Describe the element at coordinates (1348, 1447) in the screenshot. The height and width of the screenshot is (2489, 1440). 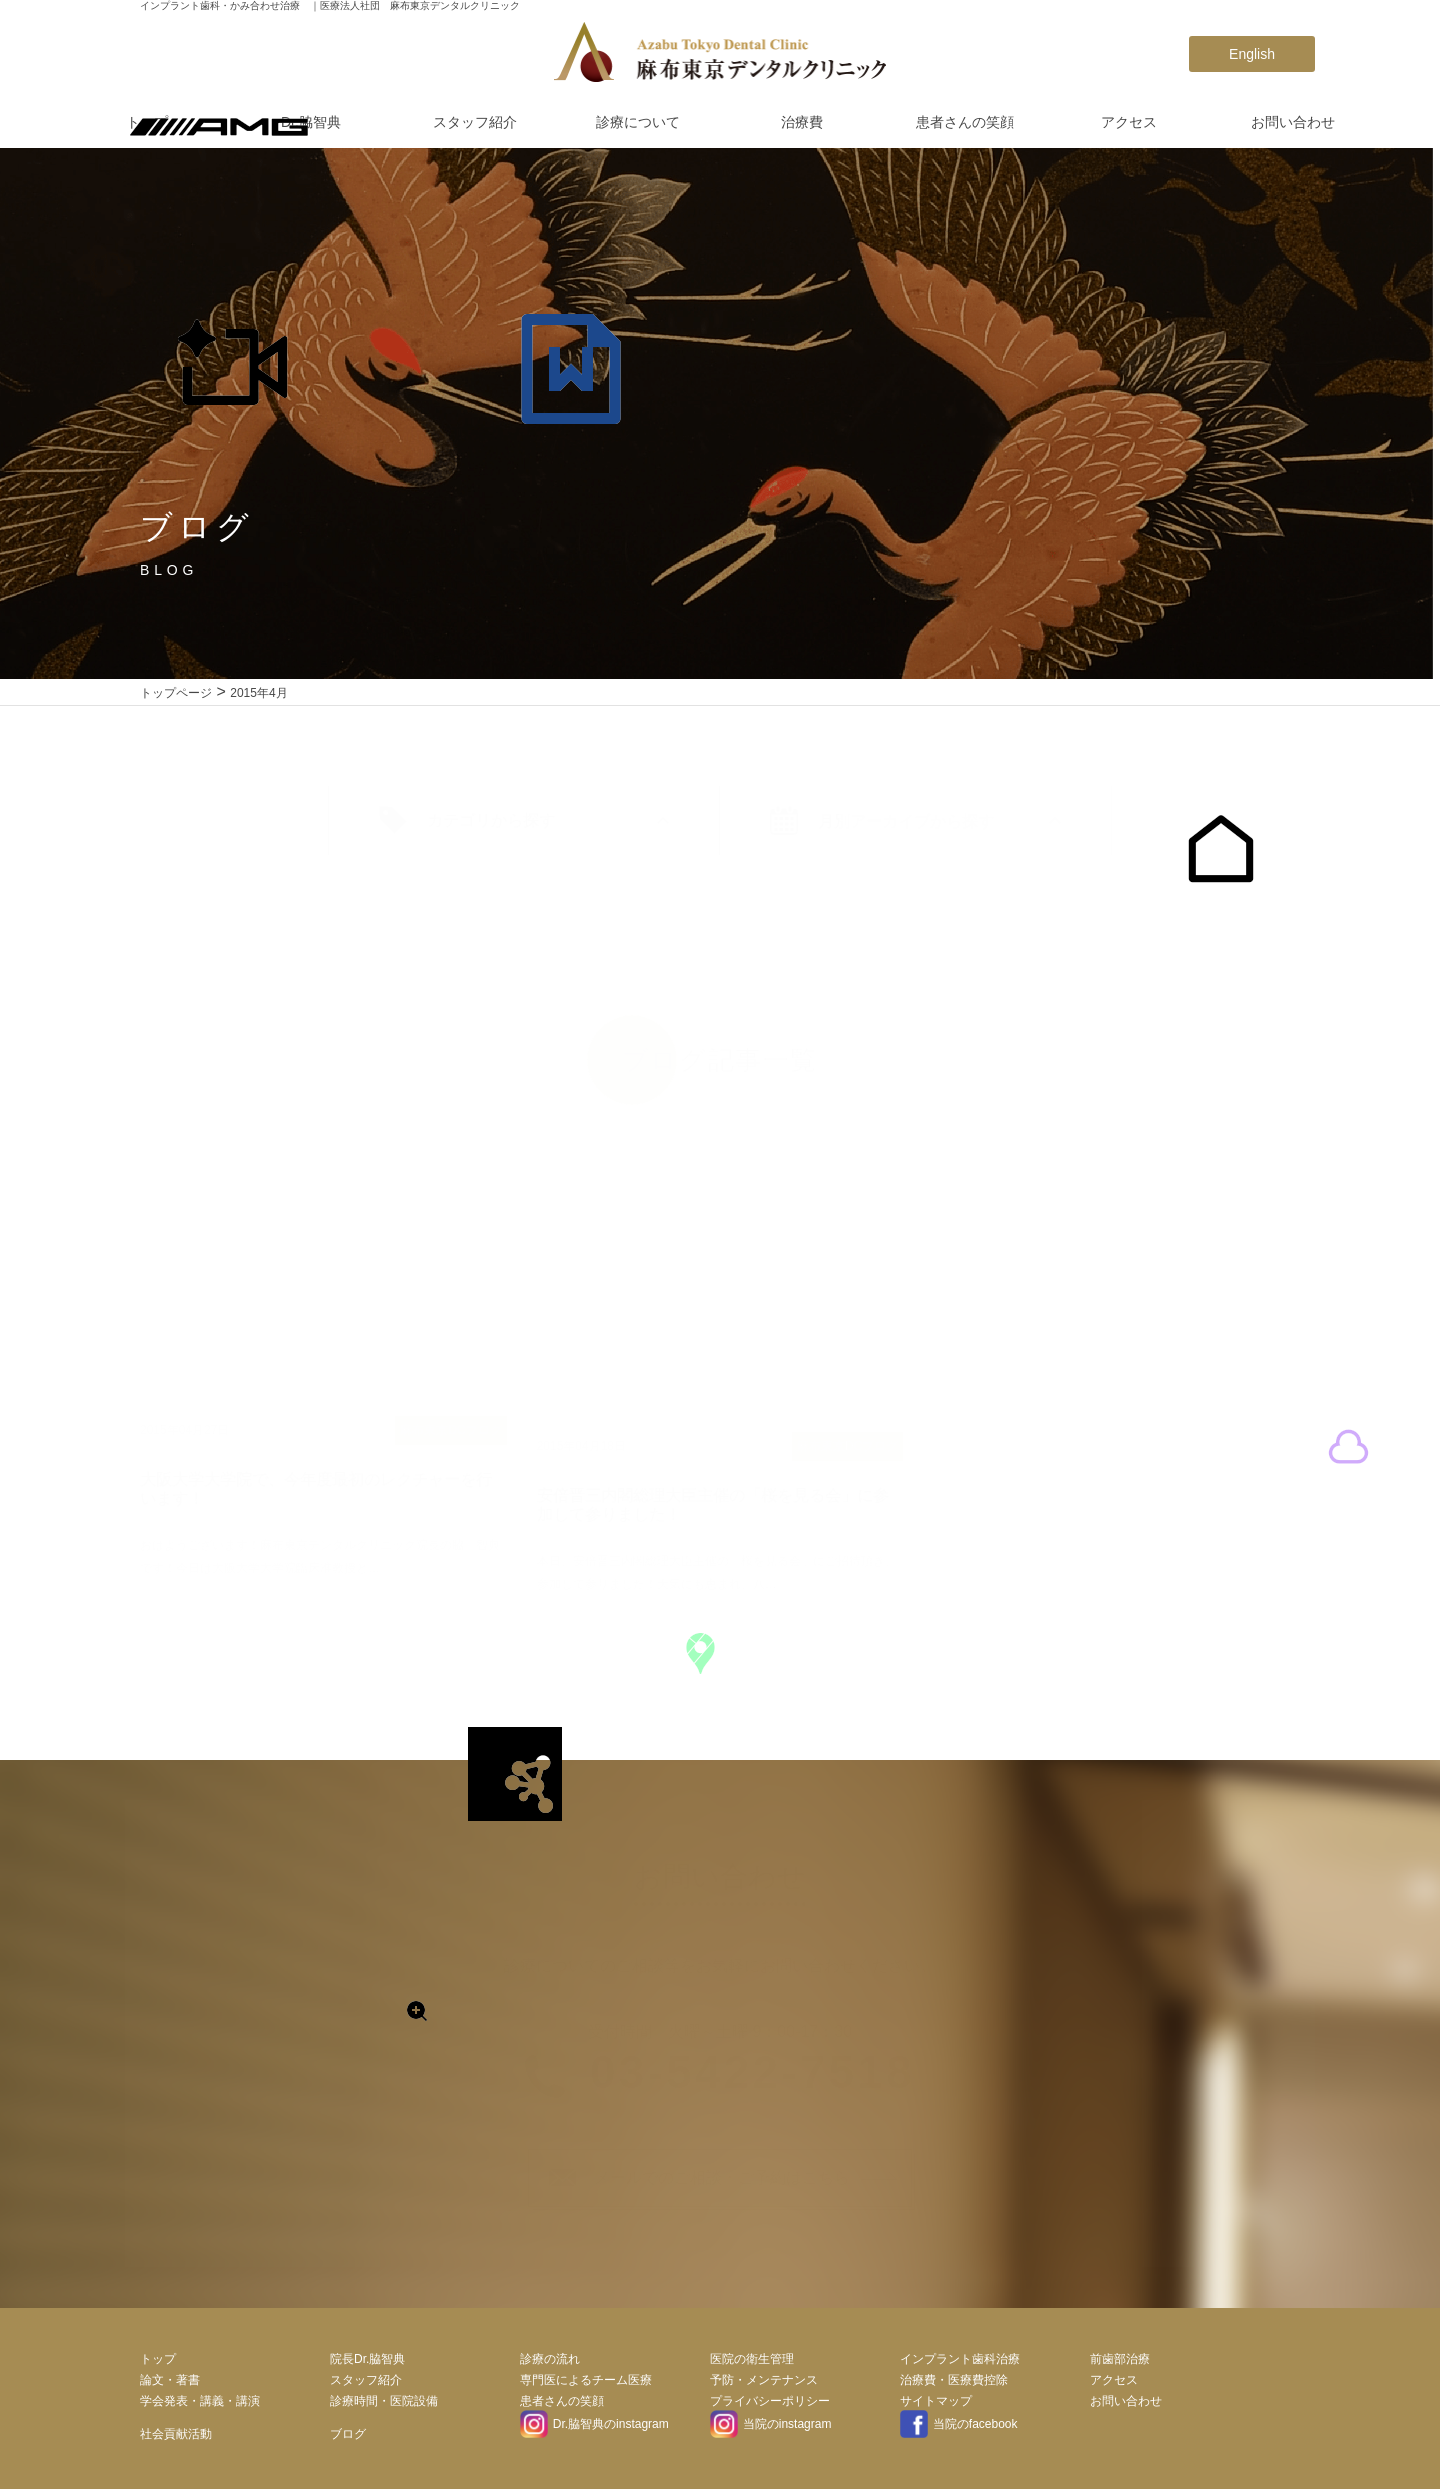
I see `indicates cloudy weather conditions` at that location.